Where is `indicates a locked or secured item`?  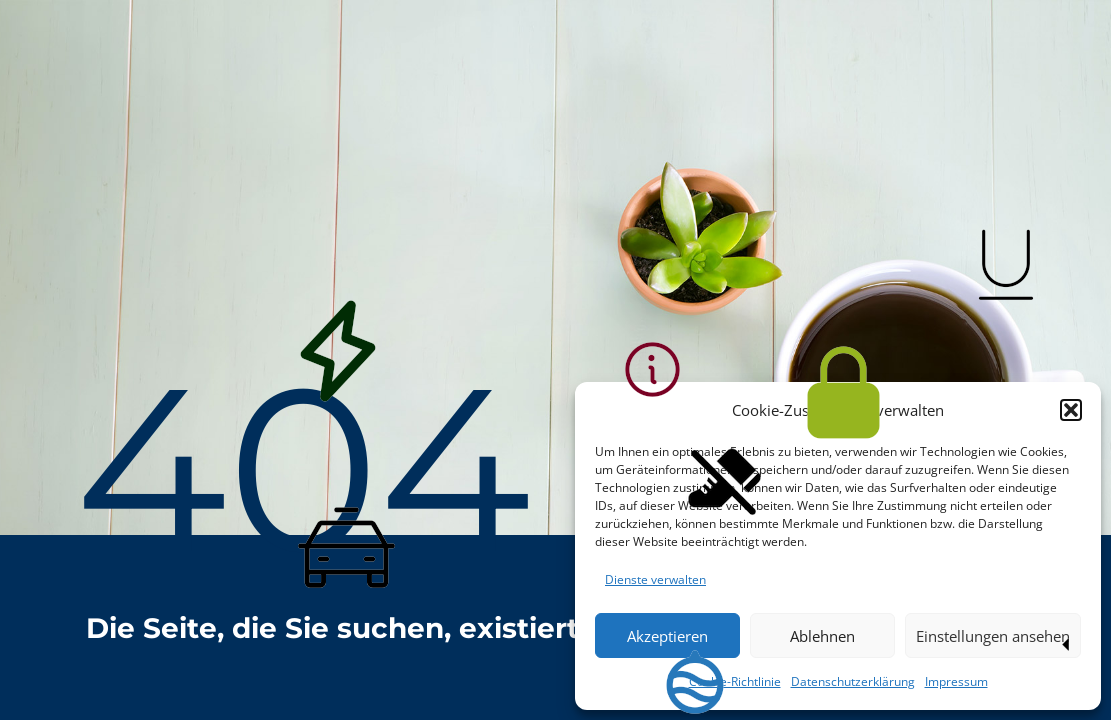
indicates a locked or secured item is located at coordinates (843, 392).